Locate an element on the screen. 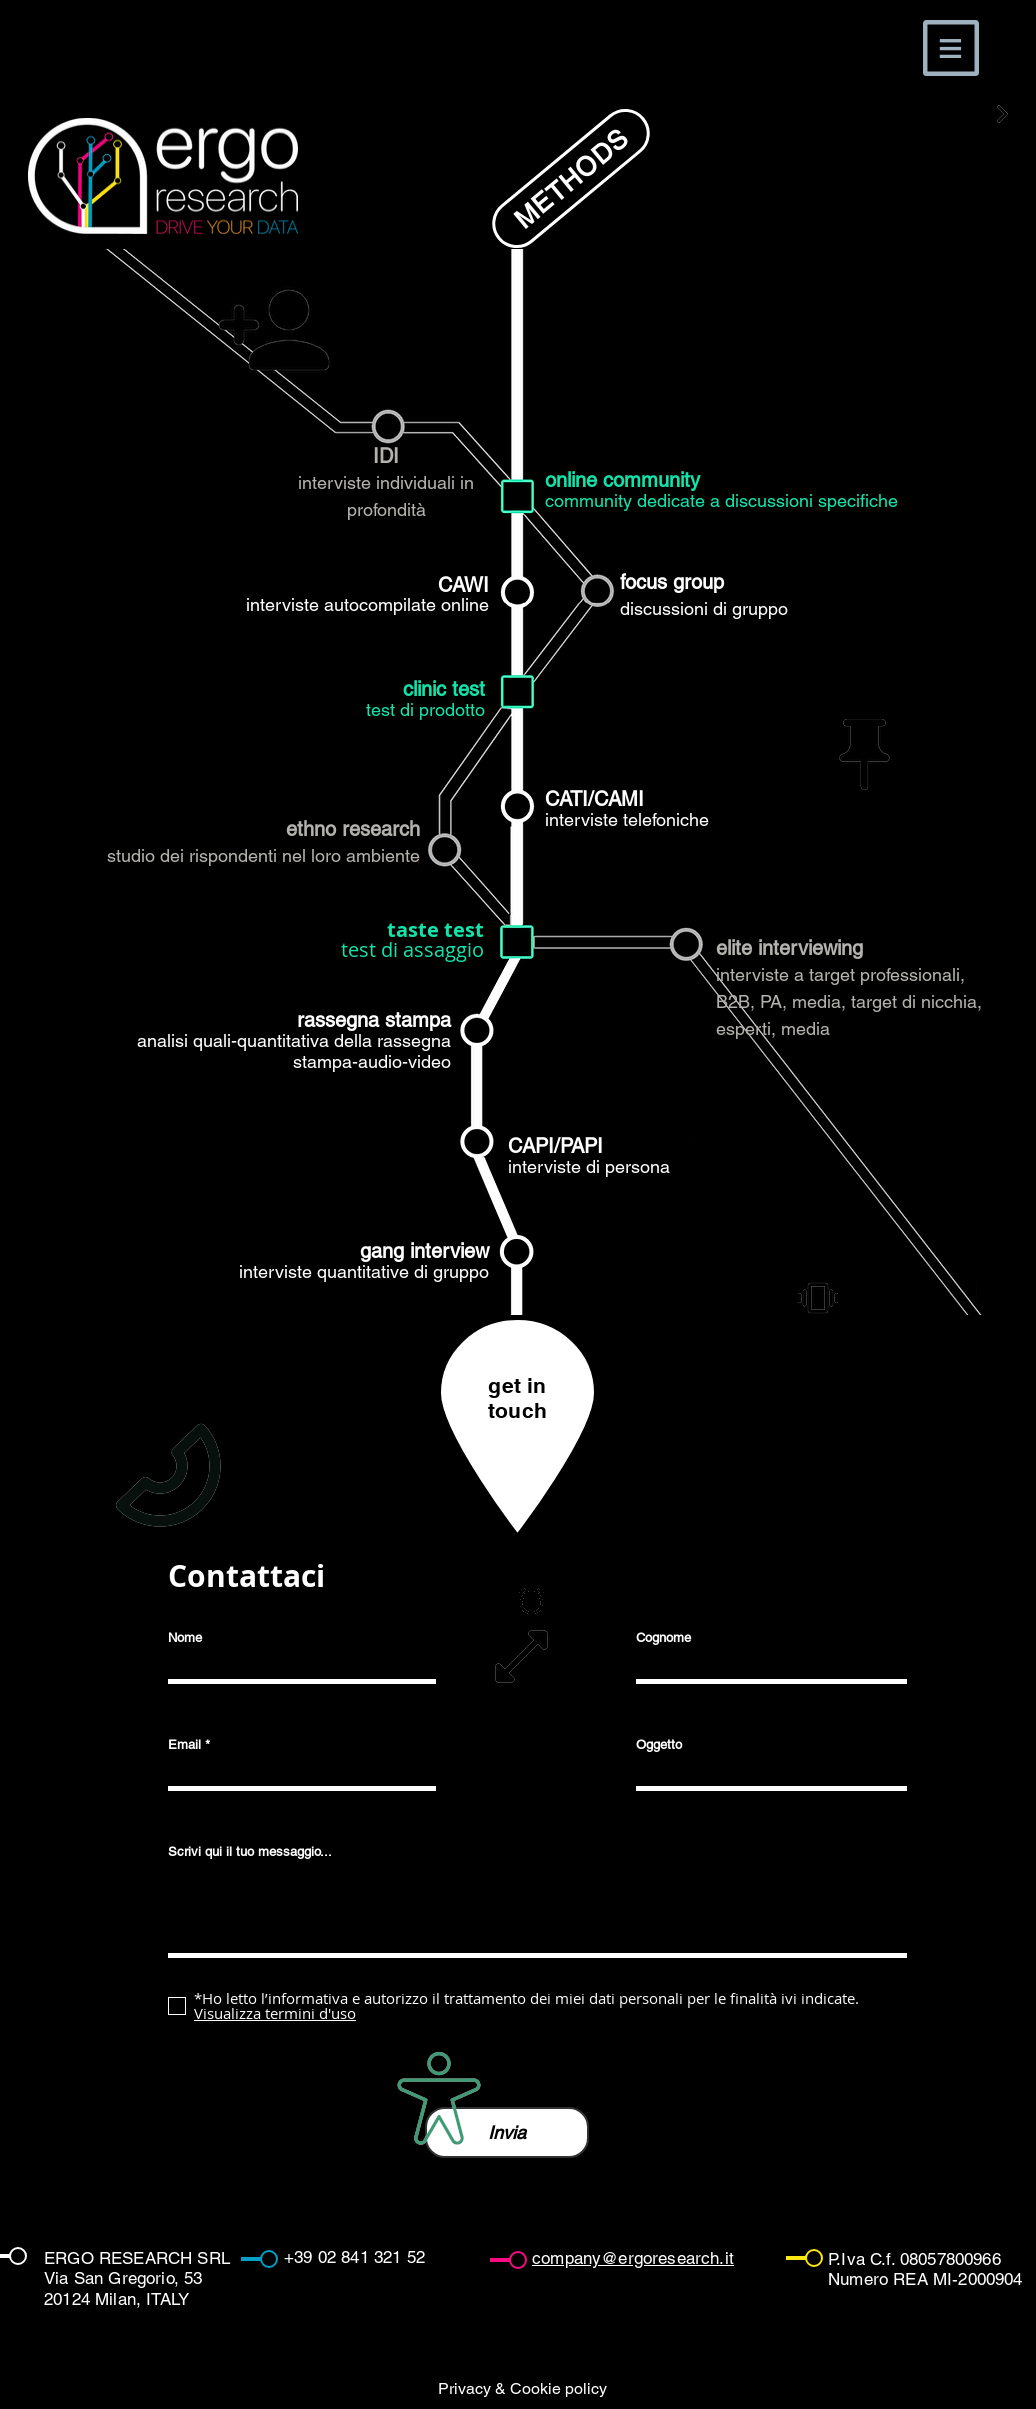  expand to full screen is located at coordinates (521, 1656).